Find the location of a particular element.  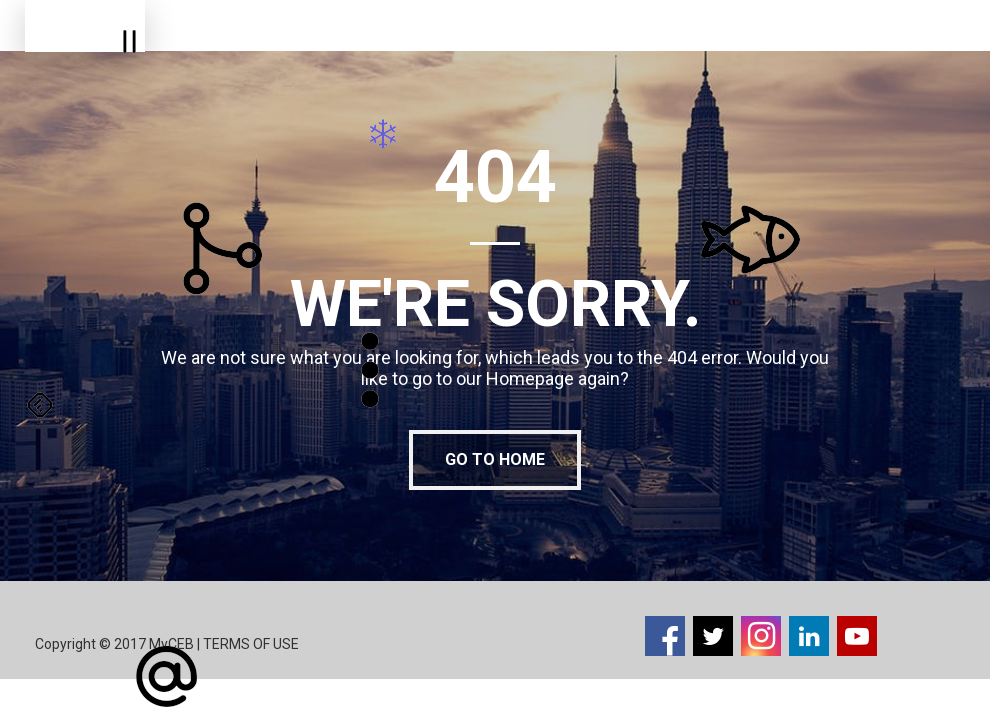

pause media playback is located at coordinates (129, 41).